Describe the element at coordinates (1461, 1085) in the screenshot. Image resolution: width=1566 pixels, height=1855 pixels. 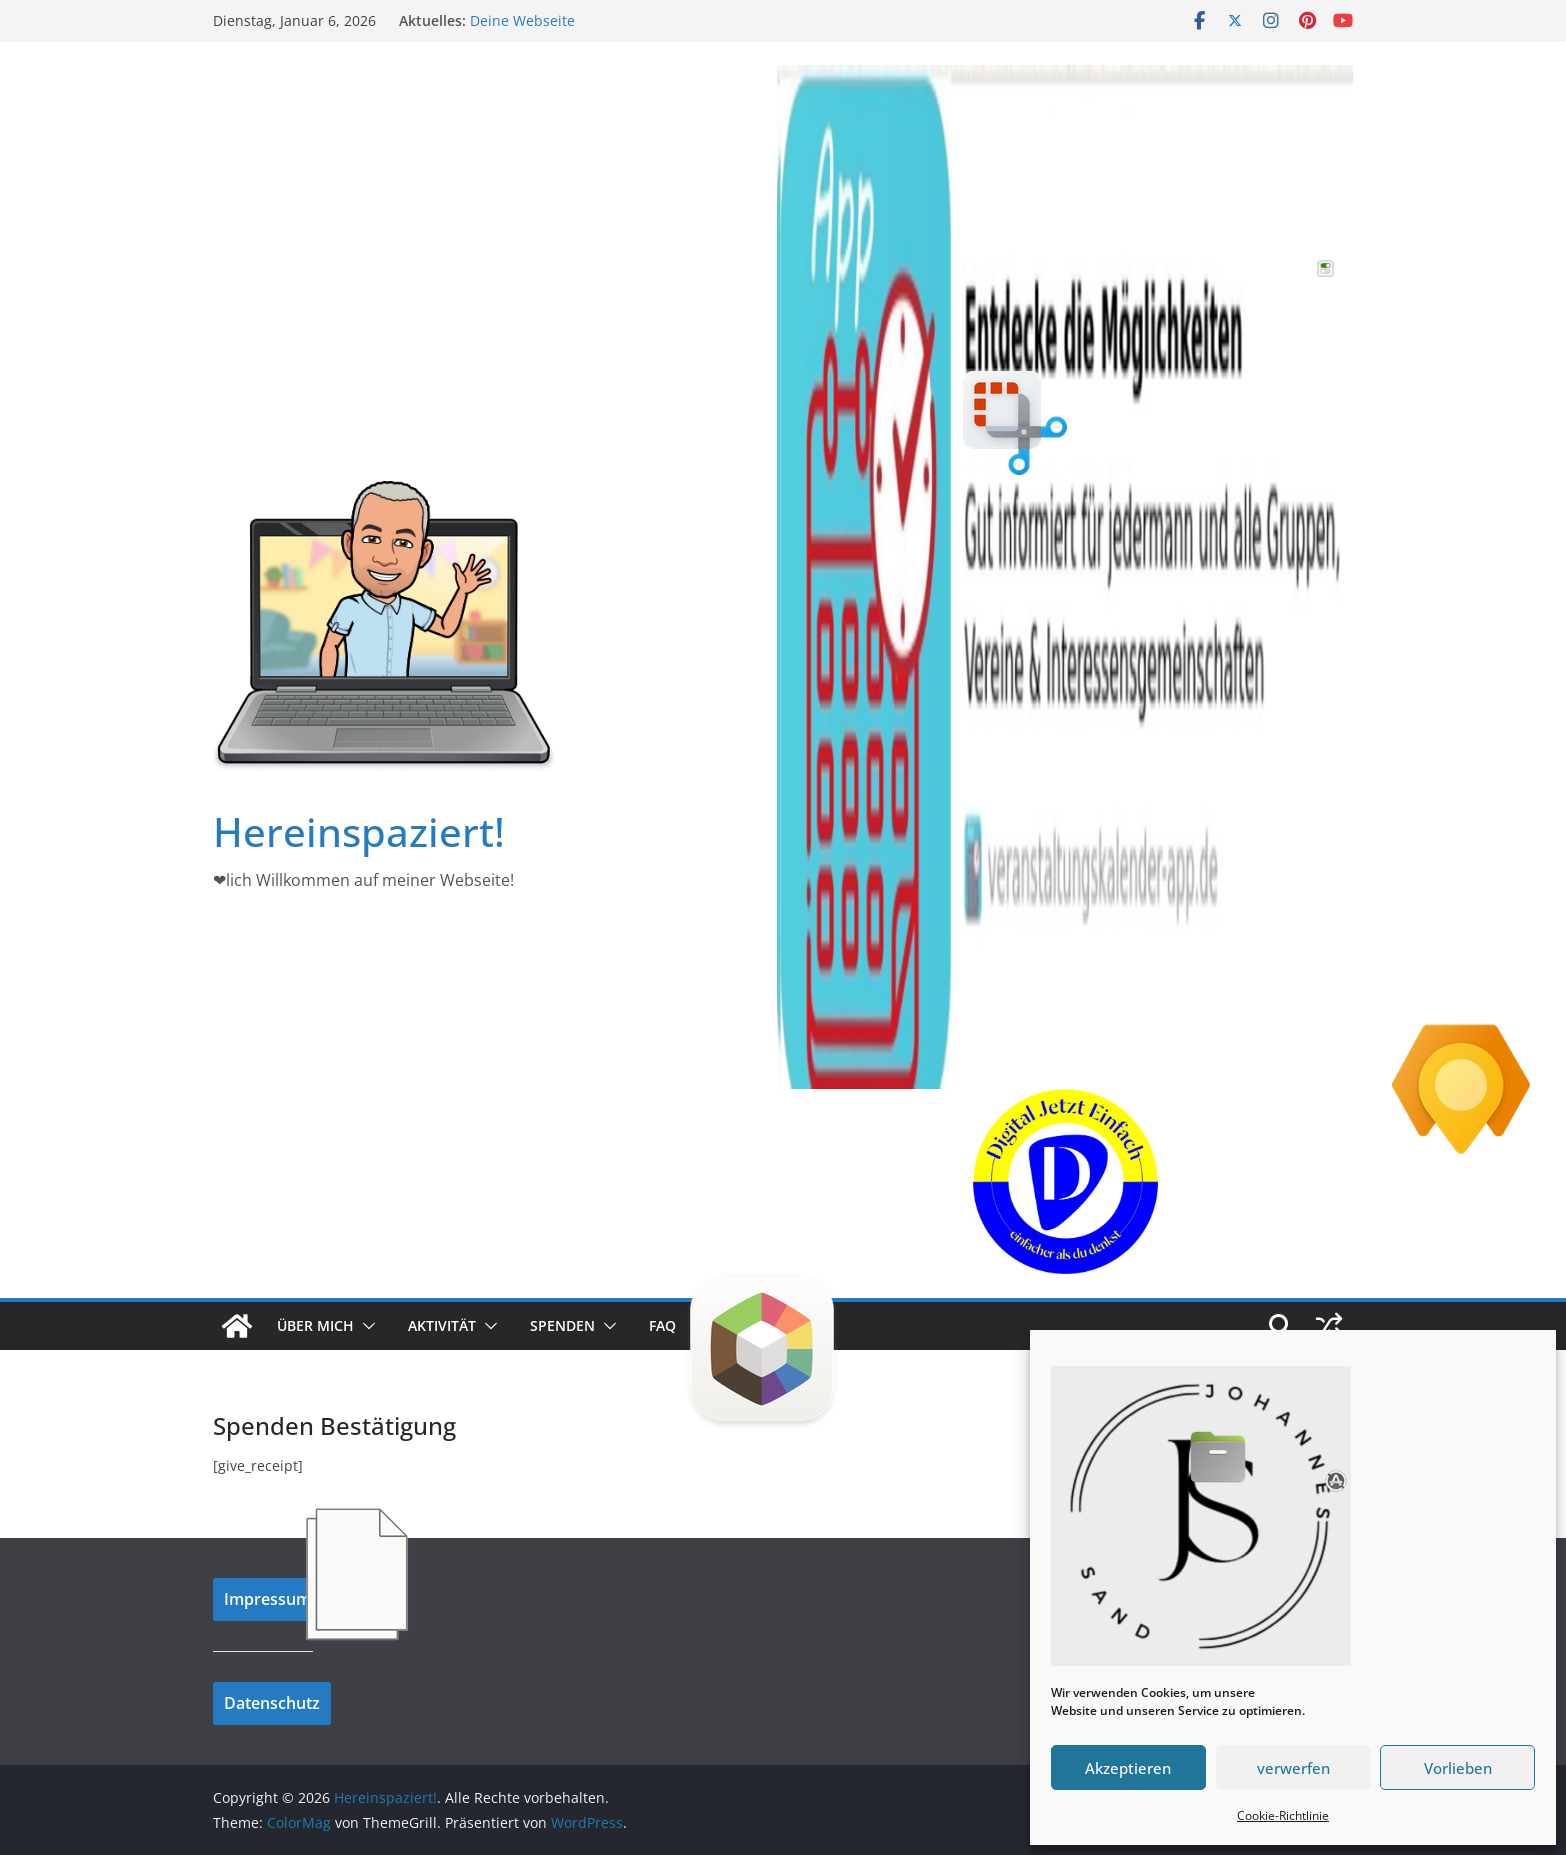
I see `open field service management app` at that location.